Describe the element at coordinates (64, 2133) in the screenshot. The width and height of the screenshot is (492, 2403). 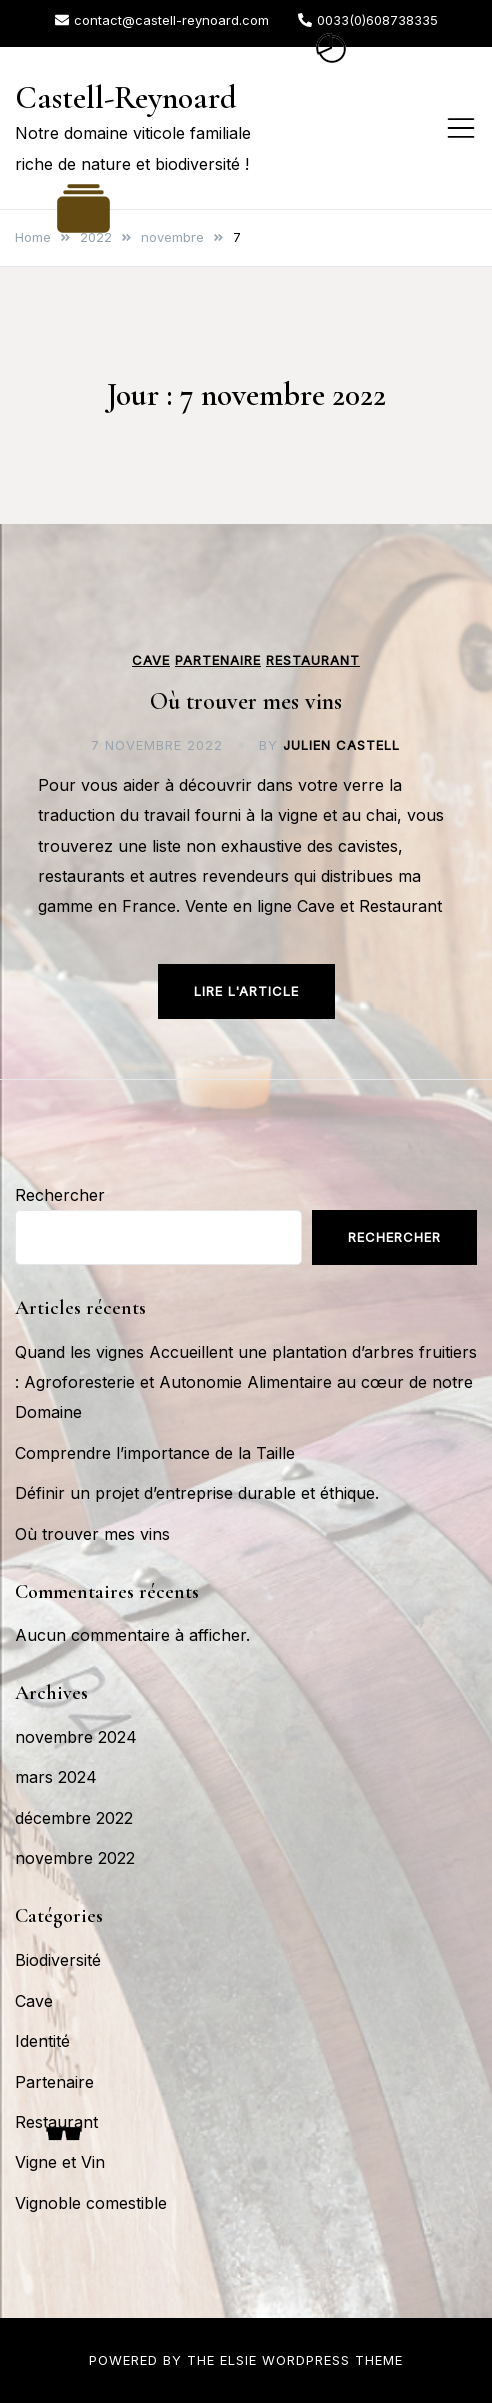
I see `enable reading or accessibility mode` at that location.